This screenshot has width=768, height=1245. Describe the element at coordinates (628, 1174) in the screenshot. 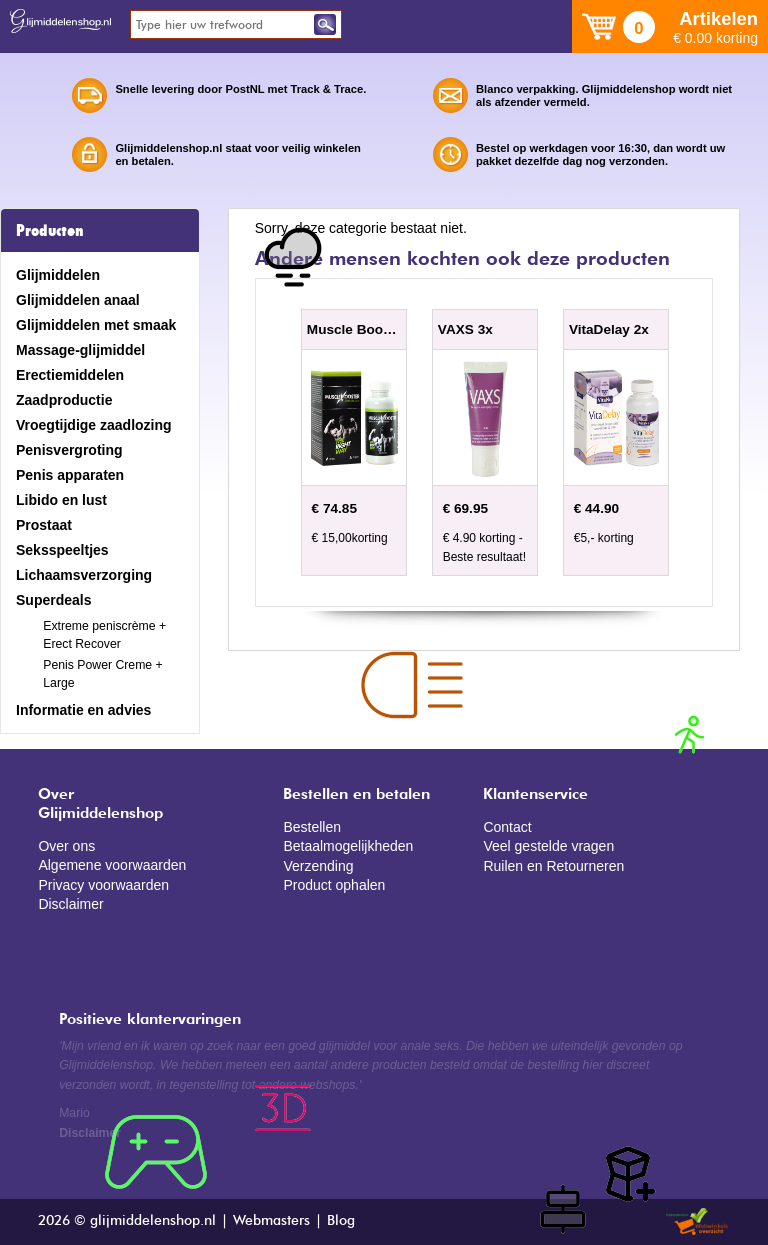

I see `add a new 3D object or model` at that location.